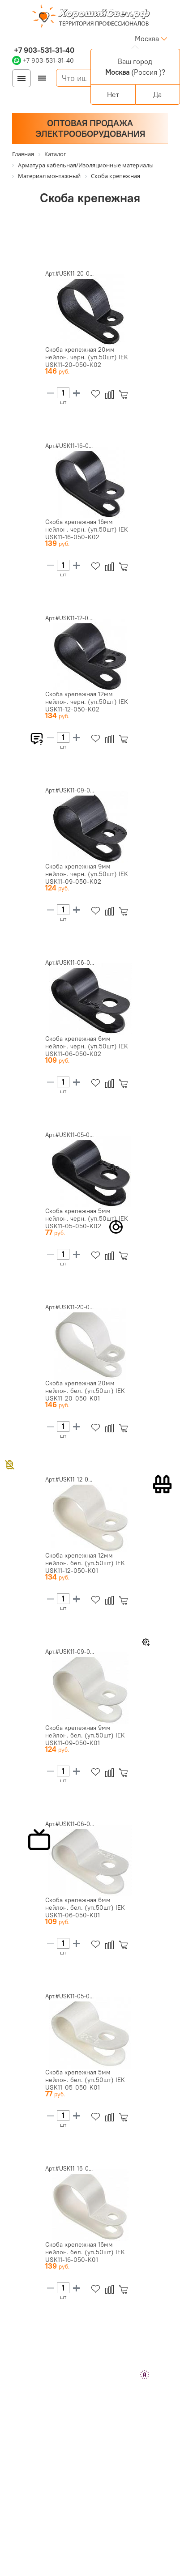 The image size is (180, 2576). Describe the element at coordinates (162, 1484) in the screenshot. I see `access property boundary settings` at that location.